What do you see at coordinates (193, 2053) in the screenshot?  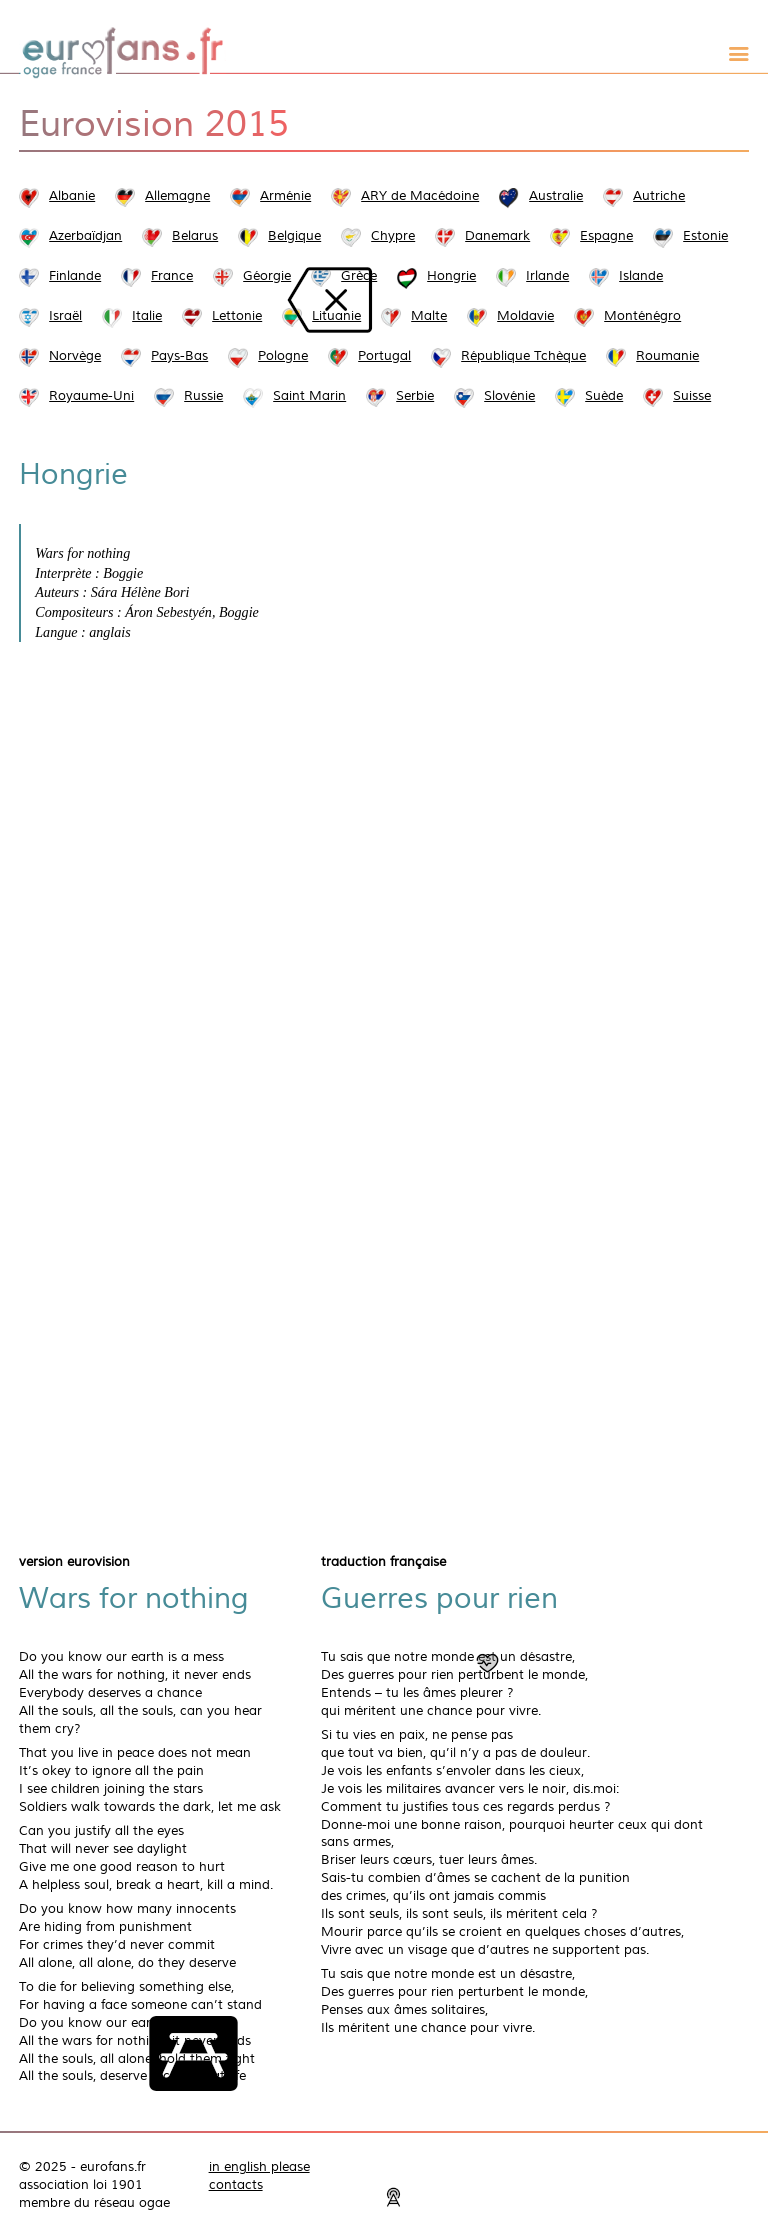 I see `indicates a picnic area or rest stop` at bounding box center [193, 2053].